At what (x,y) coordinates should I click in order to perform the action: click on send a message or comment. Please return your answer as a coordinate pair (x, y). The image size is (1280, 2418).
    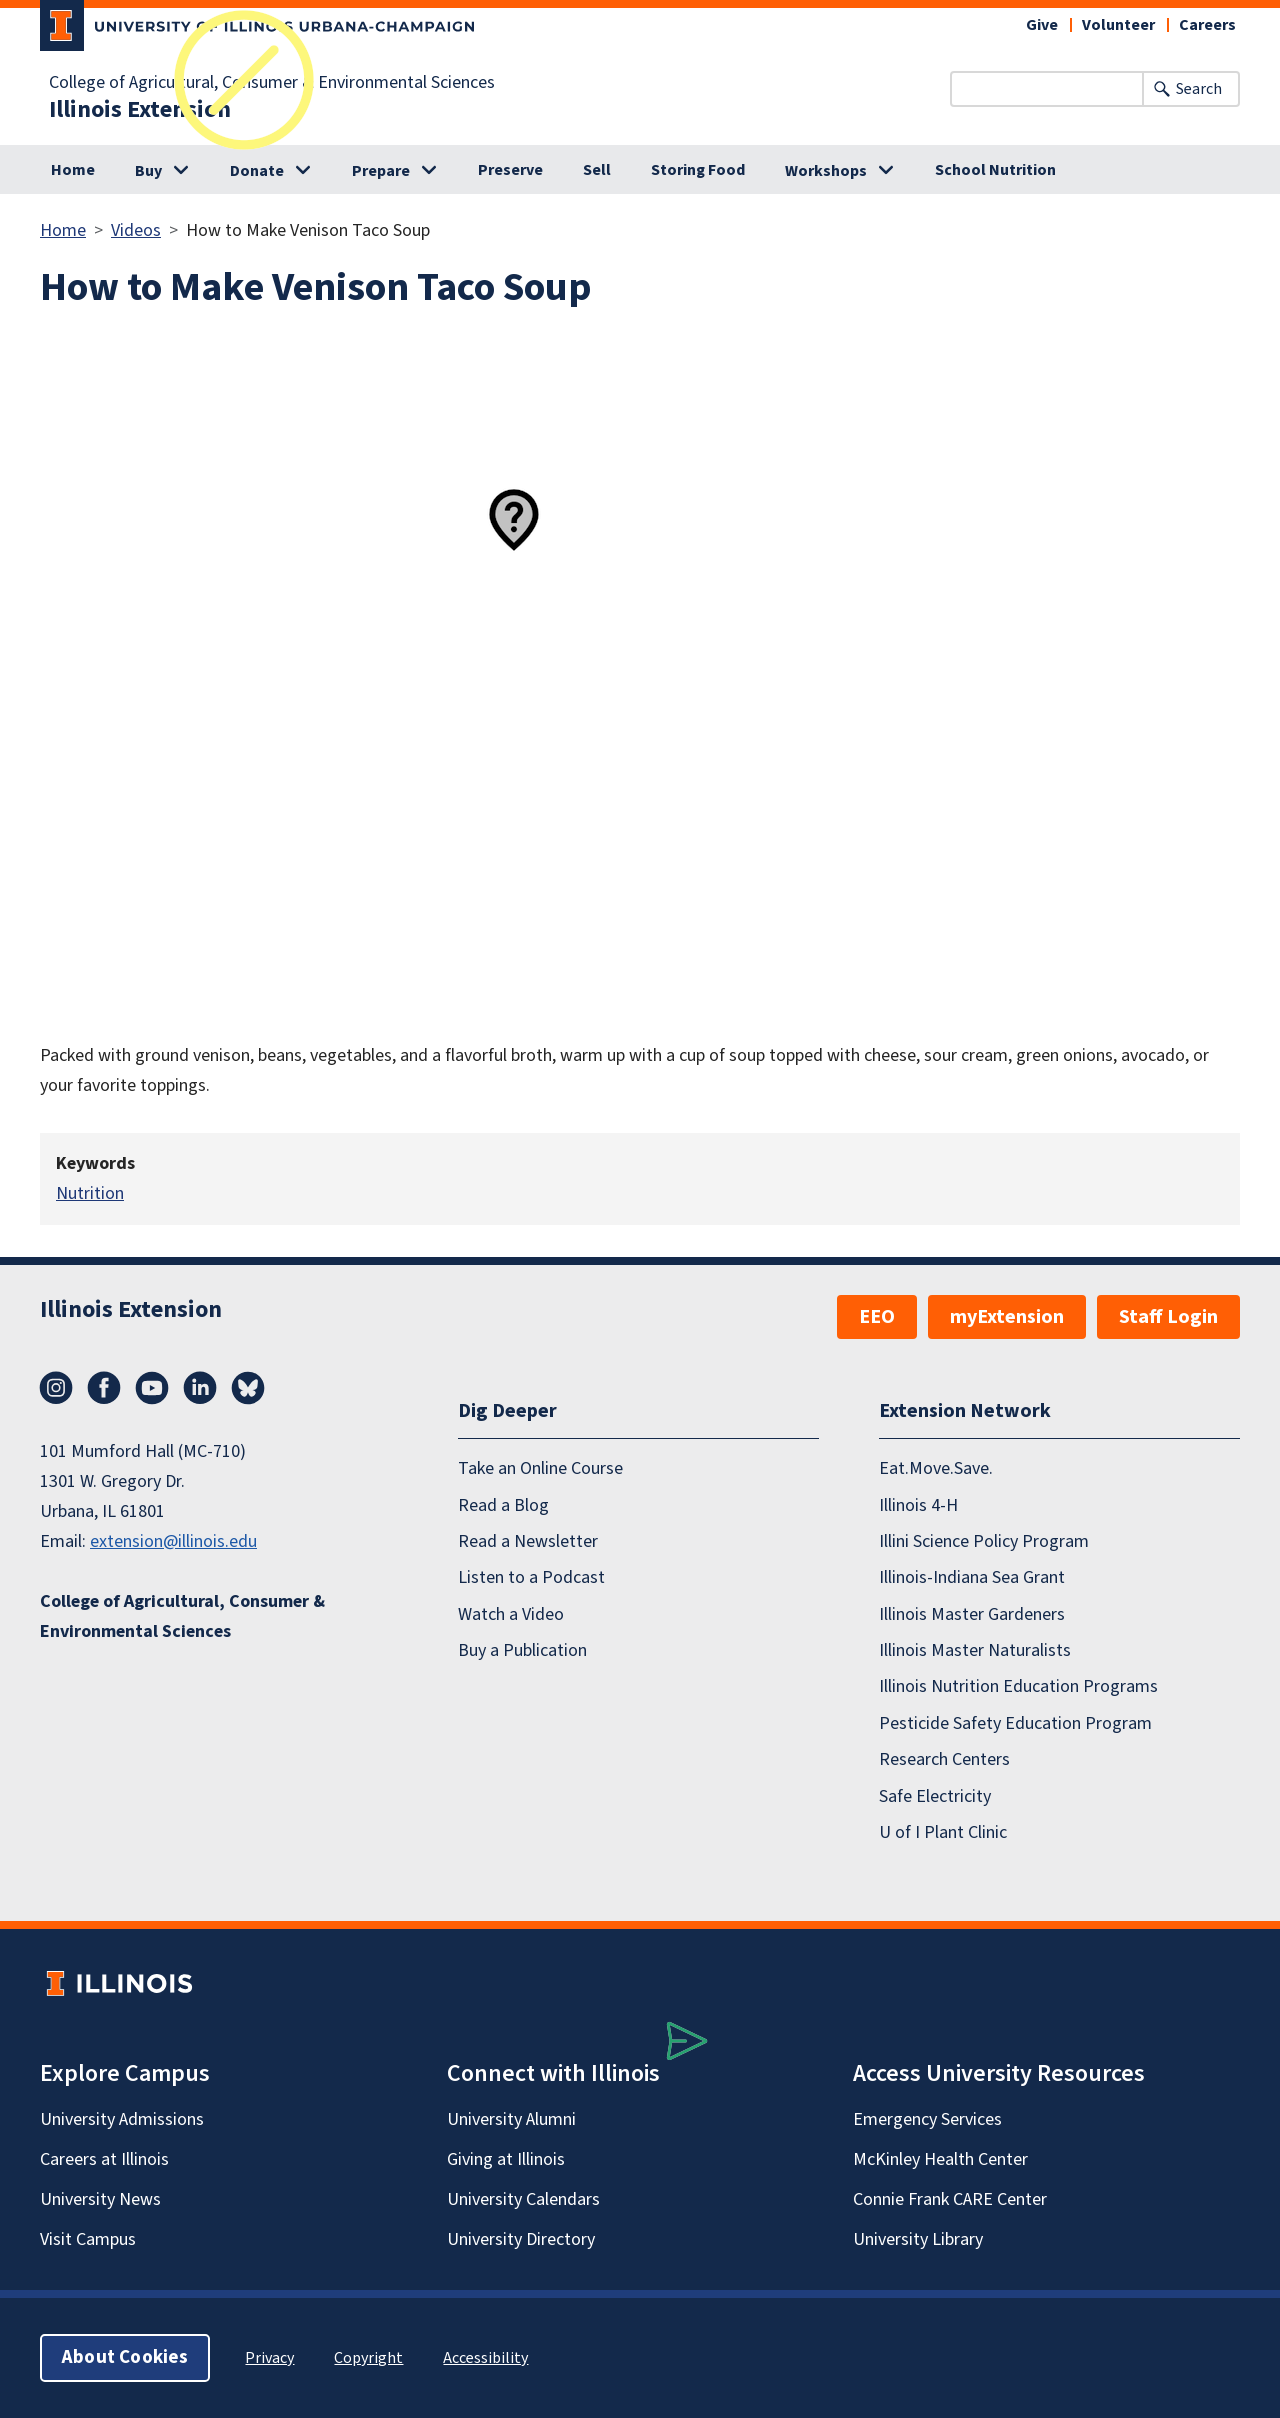
    Looking at the image, I should click on (687, 2041).